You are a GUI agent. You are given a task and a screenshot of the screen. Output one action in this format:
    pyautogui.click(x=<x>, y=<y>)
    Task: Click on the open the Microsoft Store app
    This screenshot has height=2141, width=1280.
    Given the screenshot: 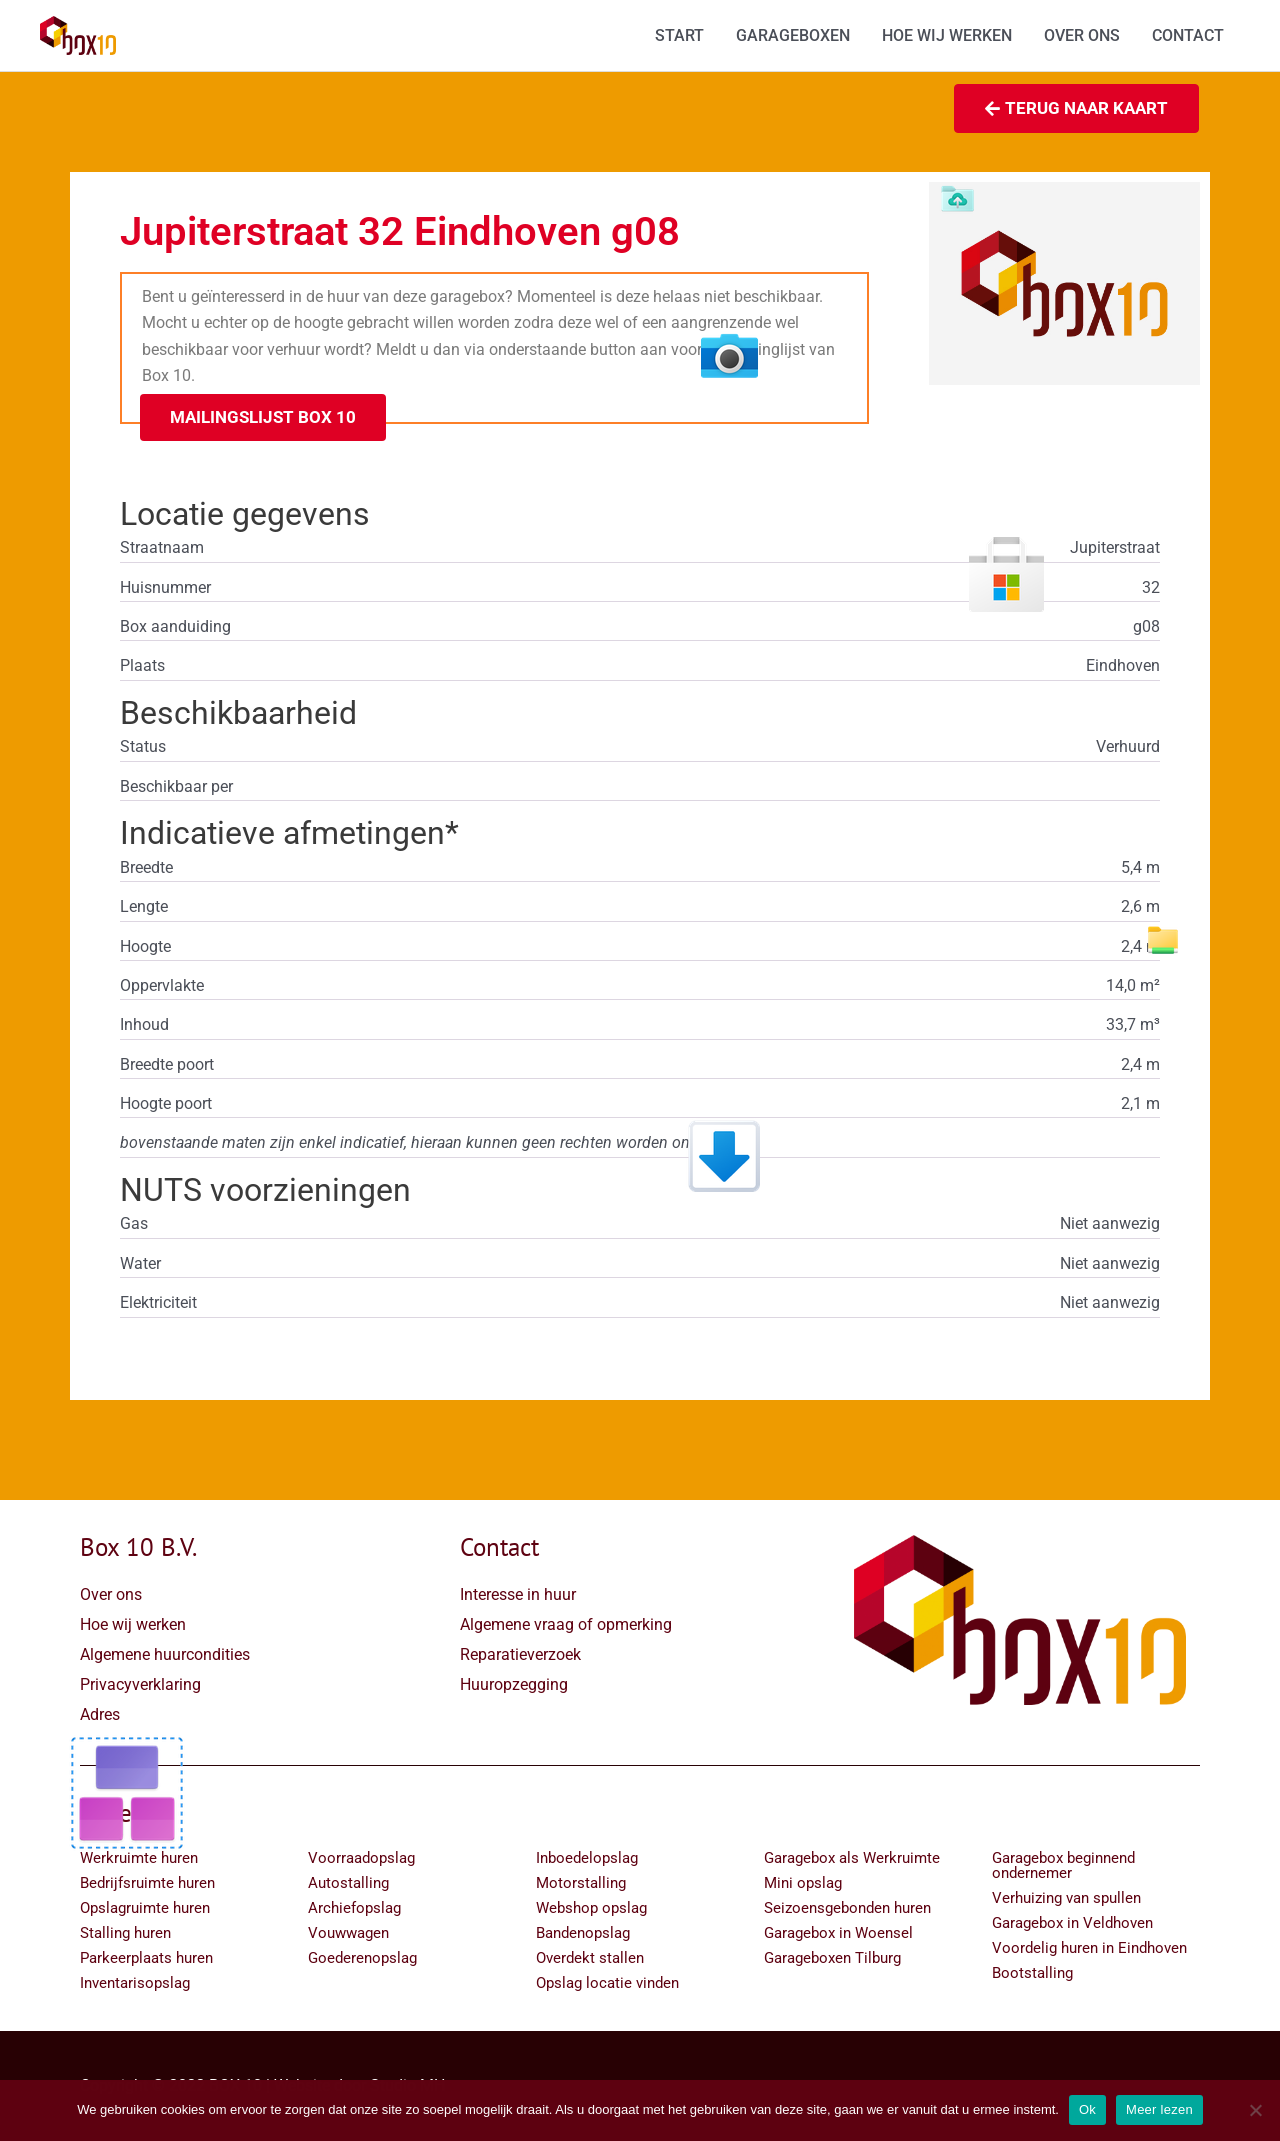 What is the action you would take?
    pyautogui.click(x=1006, y=574)
    